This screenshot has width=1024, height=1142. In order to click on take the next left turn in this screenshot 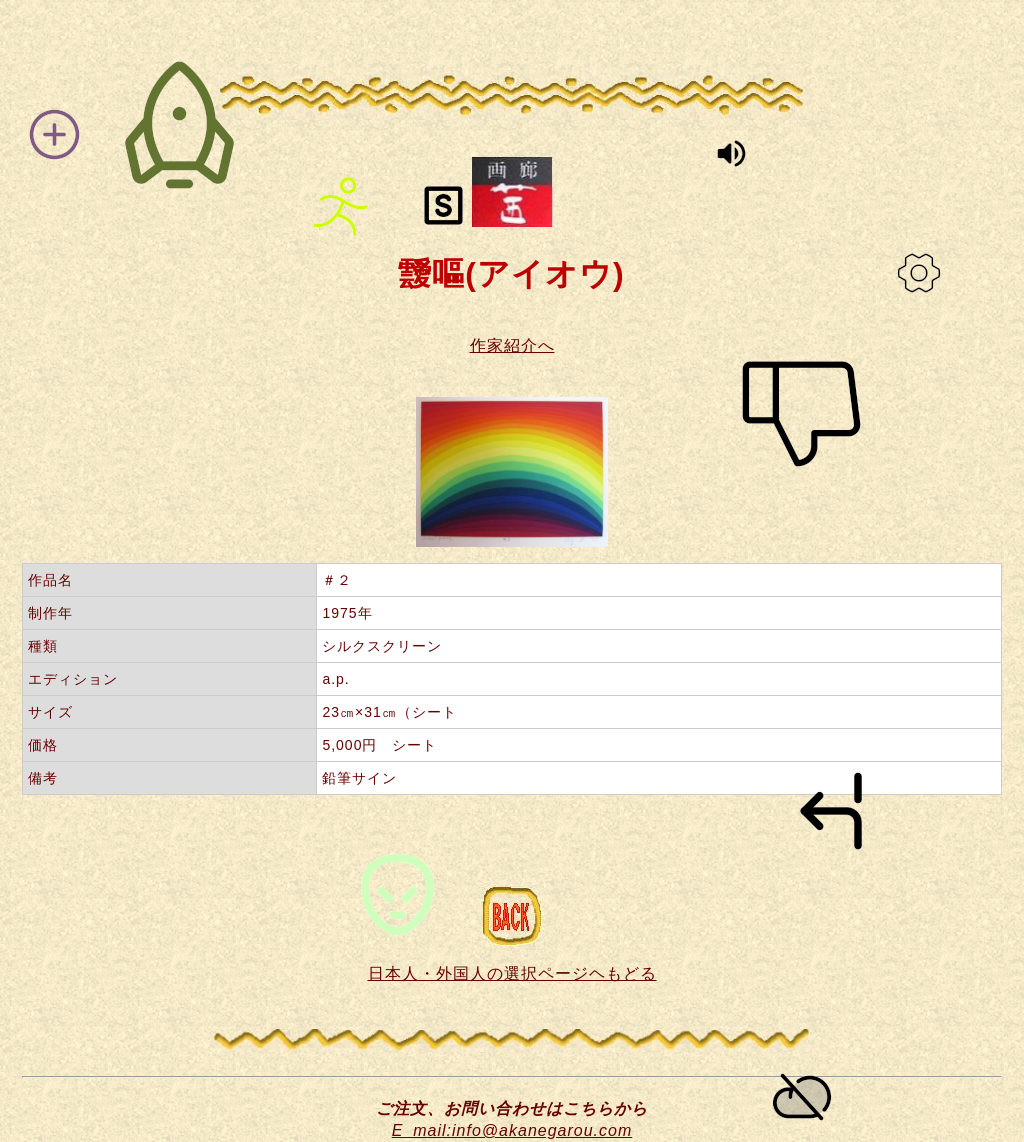, I will do `click(835, 811)`.